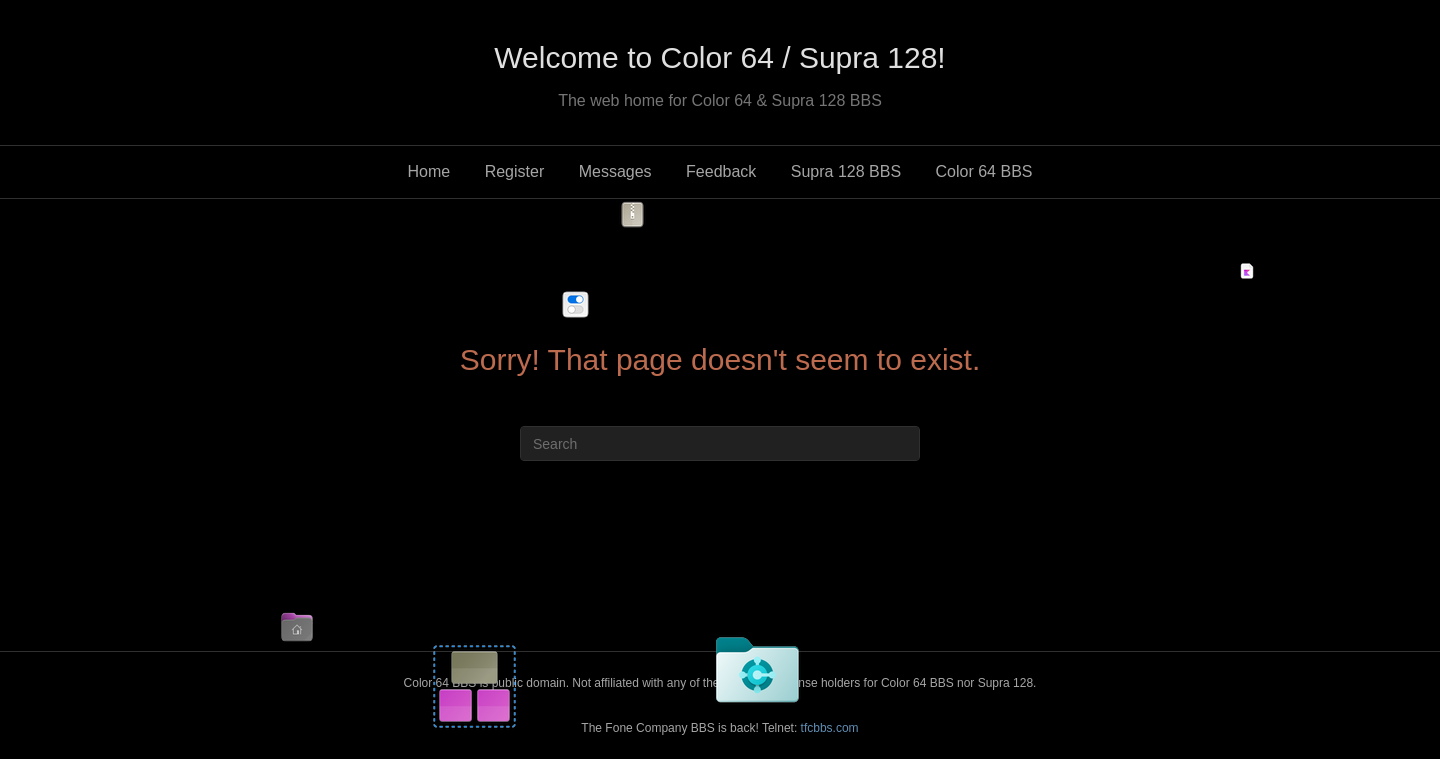 The image size is (1440, 759). Describe the element at coordinates (632, 214) in the screenshot. I see `open engrampa archive manager` at that location.